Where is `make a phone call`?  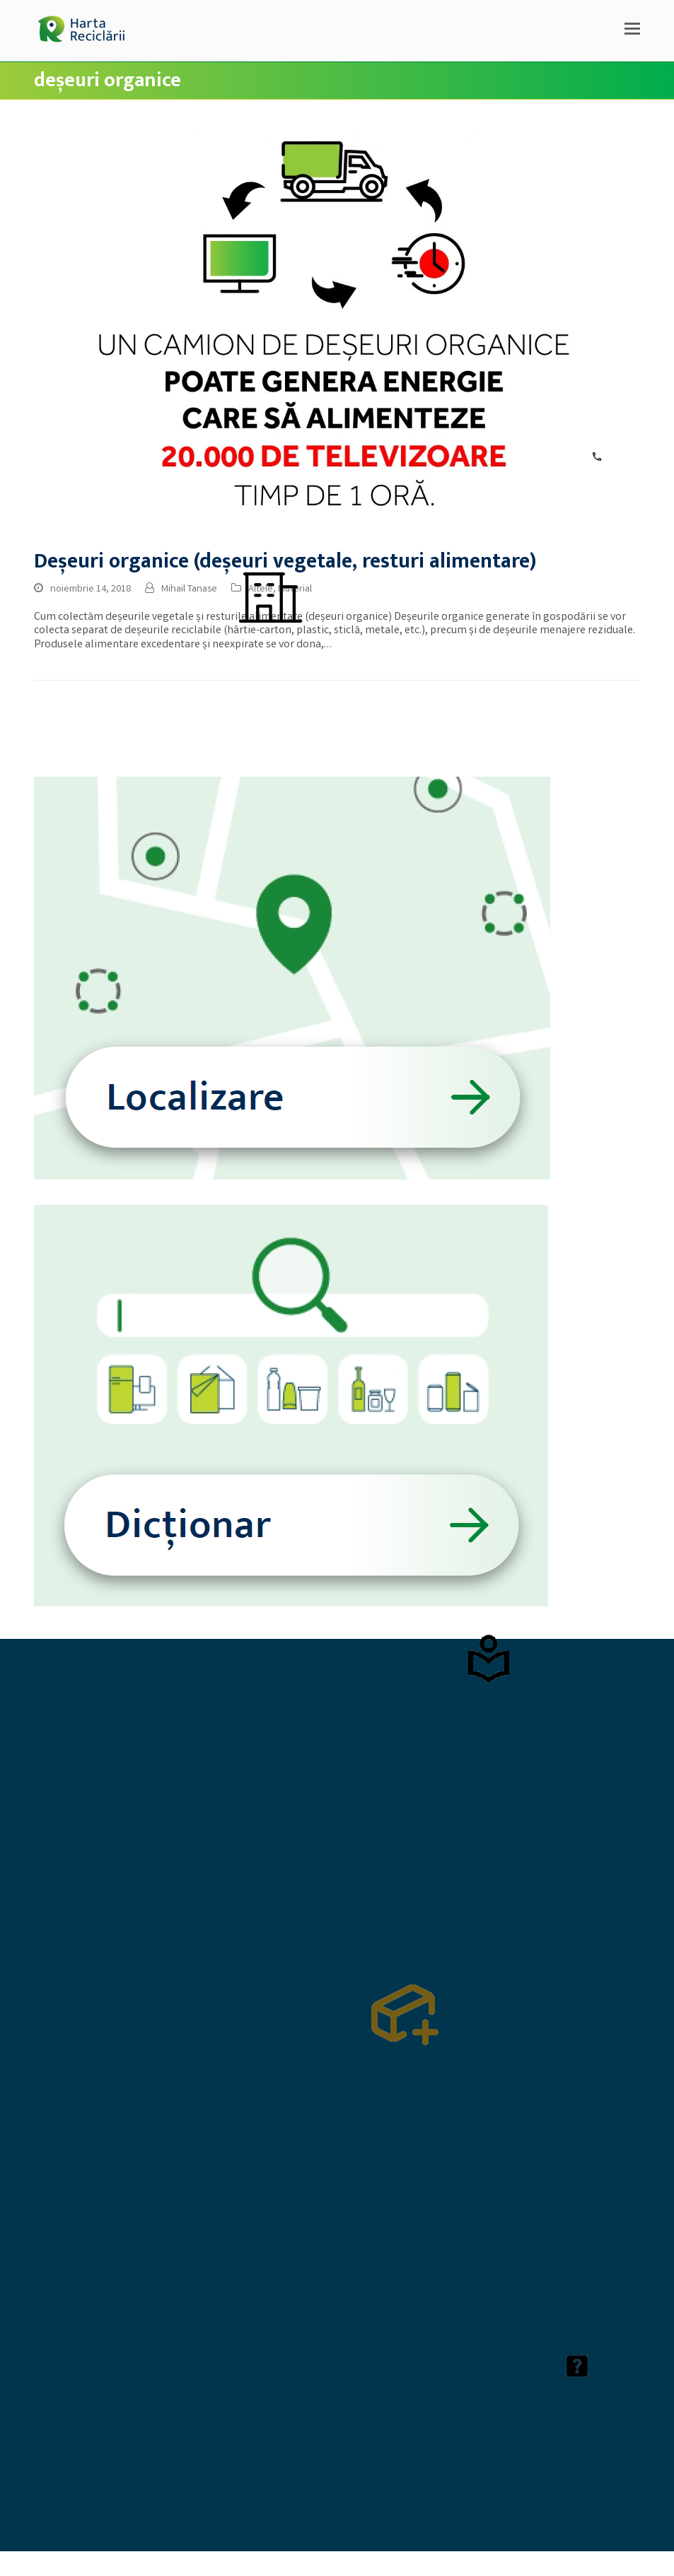 make a phone call is located at coordinates (597, 457).